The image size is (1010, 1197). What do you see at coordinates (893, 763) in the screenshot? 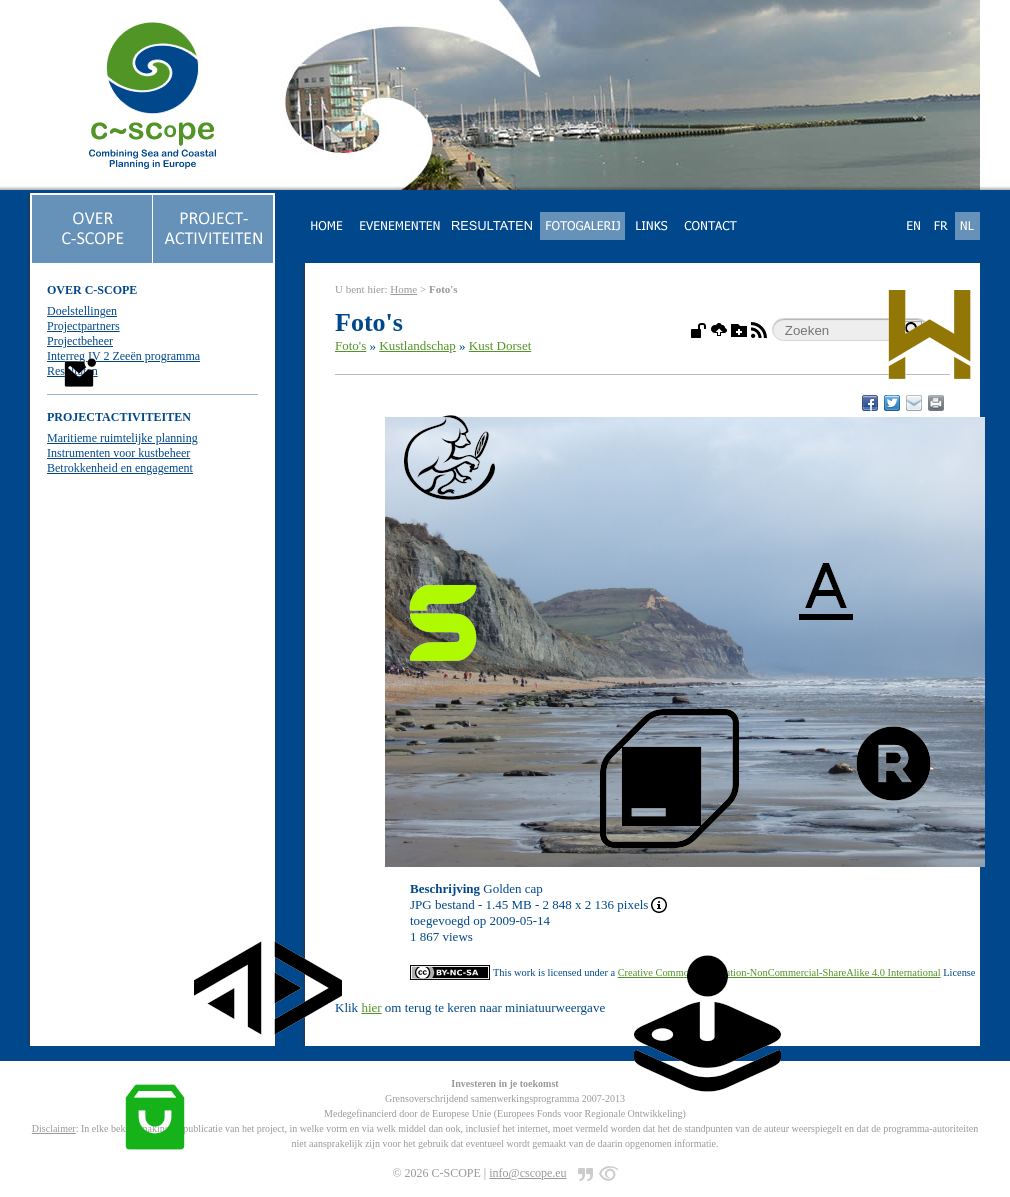
I see `indicates a registered trademark symbol` at bounding box center [893, 763].